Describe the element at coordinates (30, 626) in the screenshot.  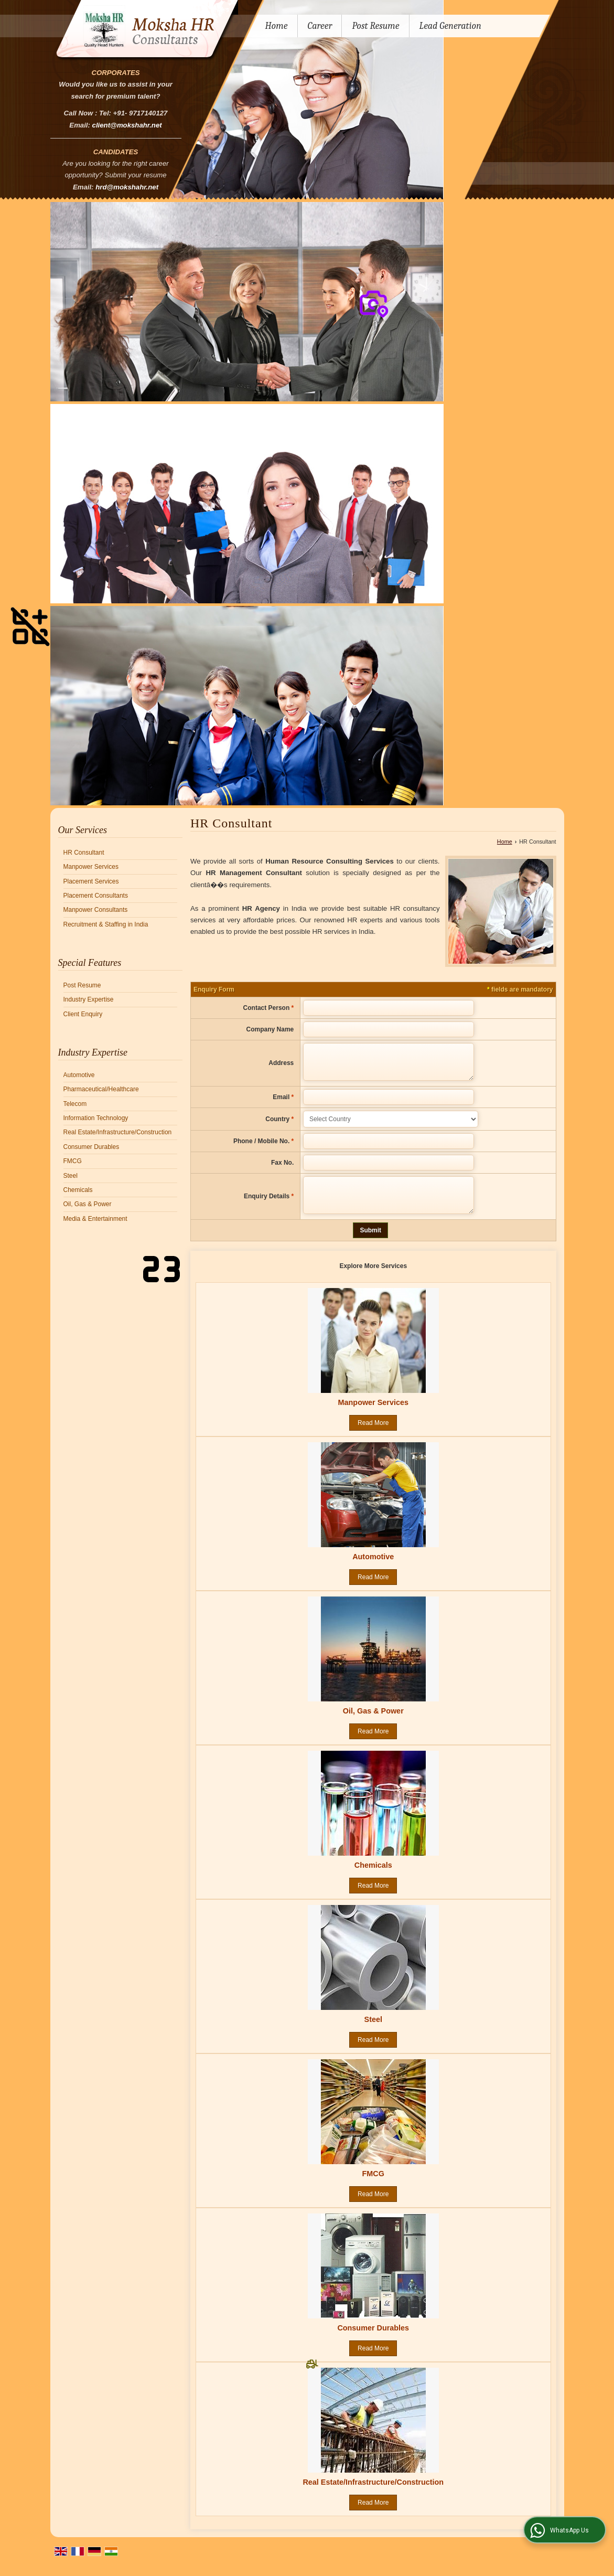
I see `apps or widgets are disabled` at that location.